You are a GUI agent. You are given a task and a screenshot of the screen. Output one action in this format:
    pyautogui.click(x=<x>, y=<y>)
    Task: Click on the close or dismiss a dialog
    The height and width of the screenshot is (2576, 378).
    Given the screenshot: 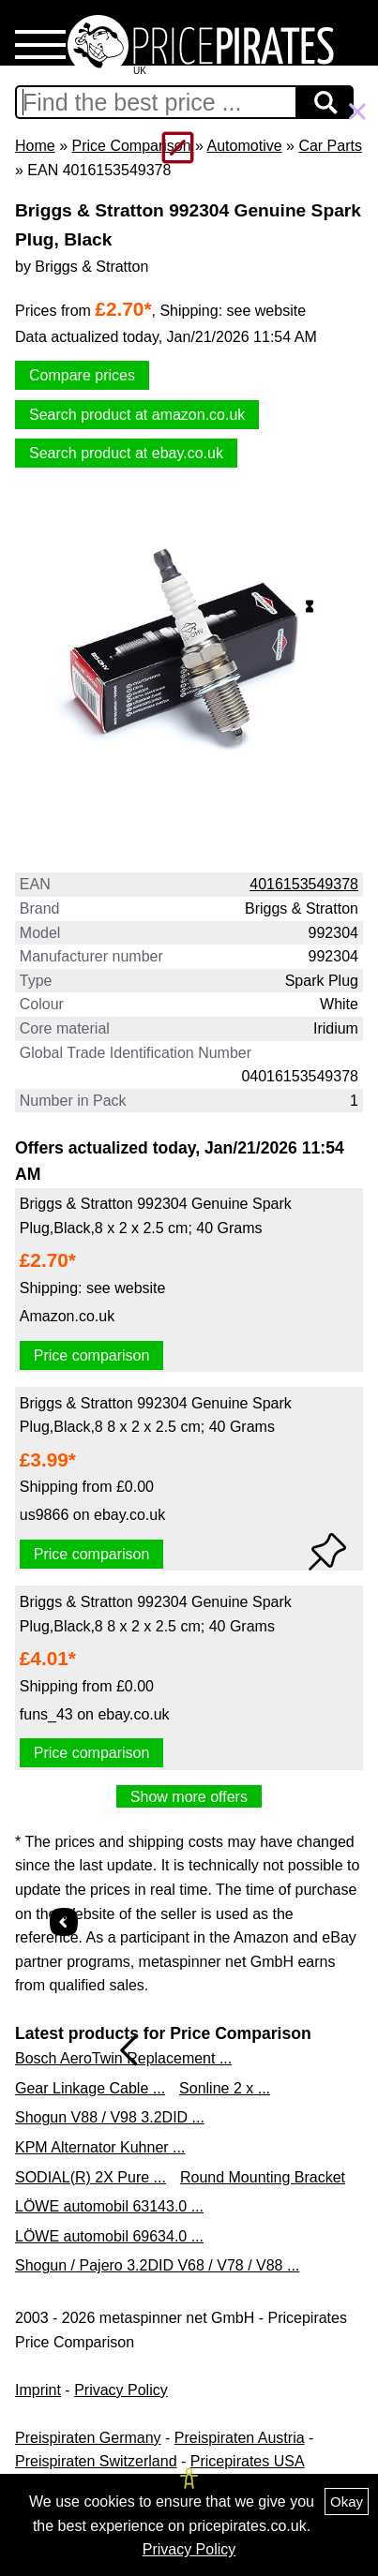 What is the action you would take?
    pyautogui.click(x=357, y=112)
    